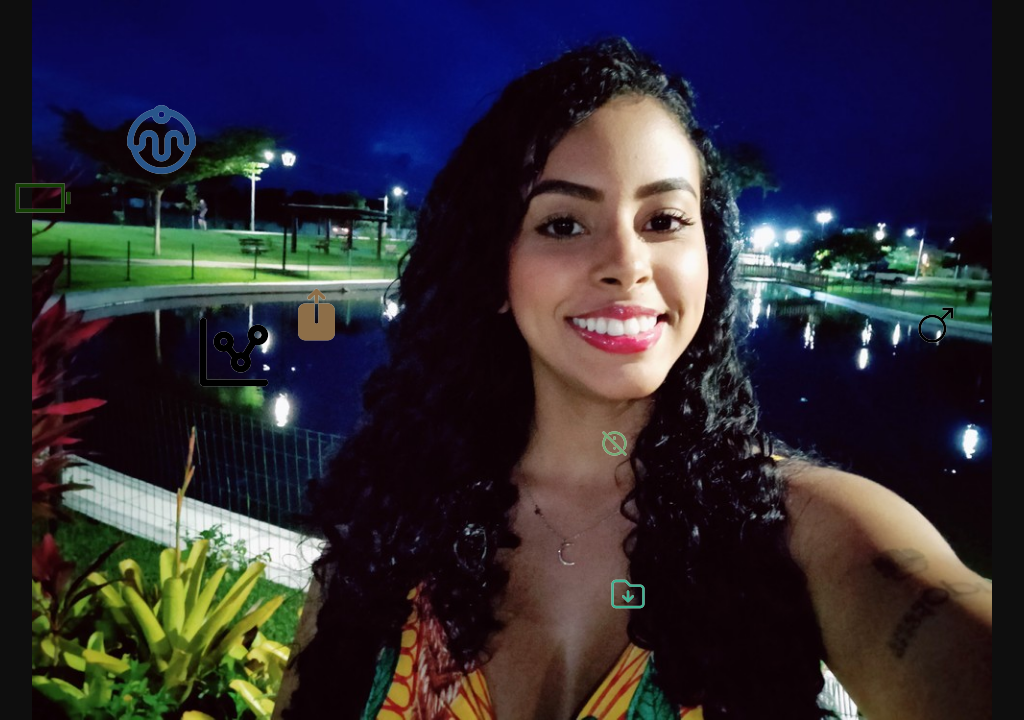 Image resolution: width=1024 pixels, height=720 pixels. I want to click on share content to another app or service, so click(316, 314).